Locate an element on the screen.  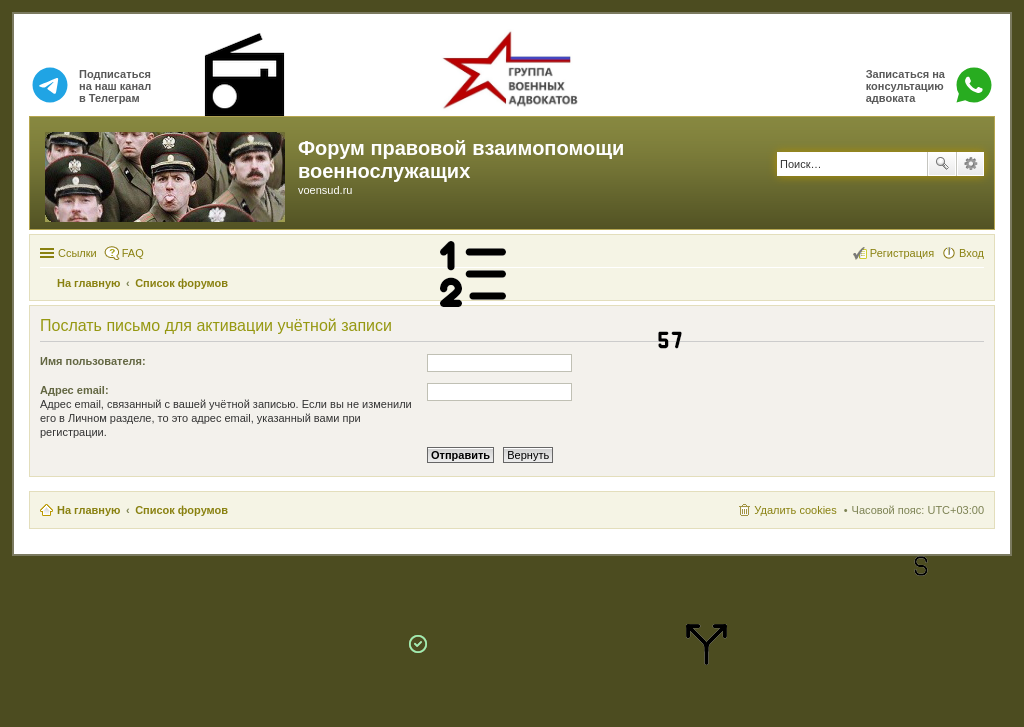
split into two paths or options is located at coordinates (706, 644).